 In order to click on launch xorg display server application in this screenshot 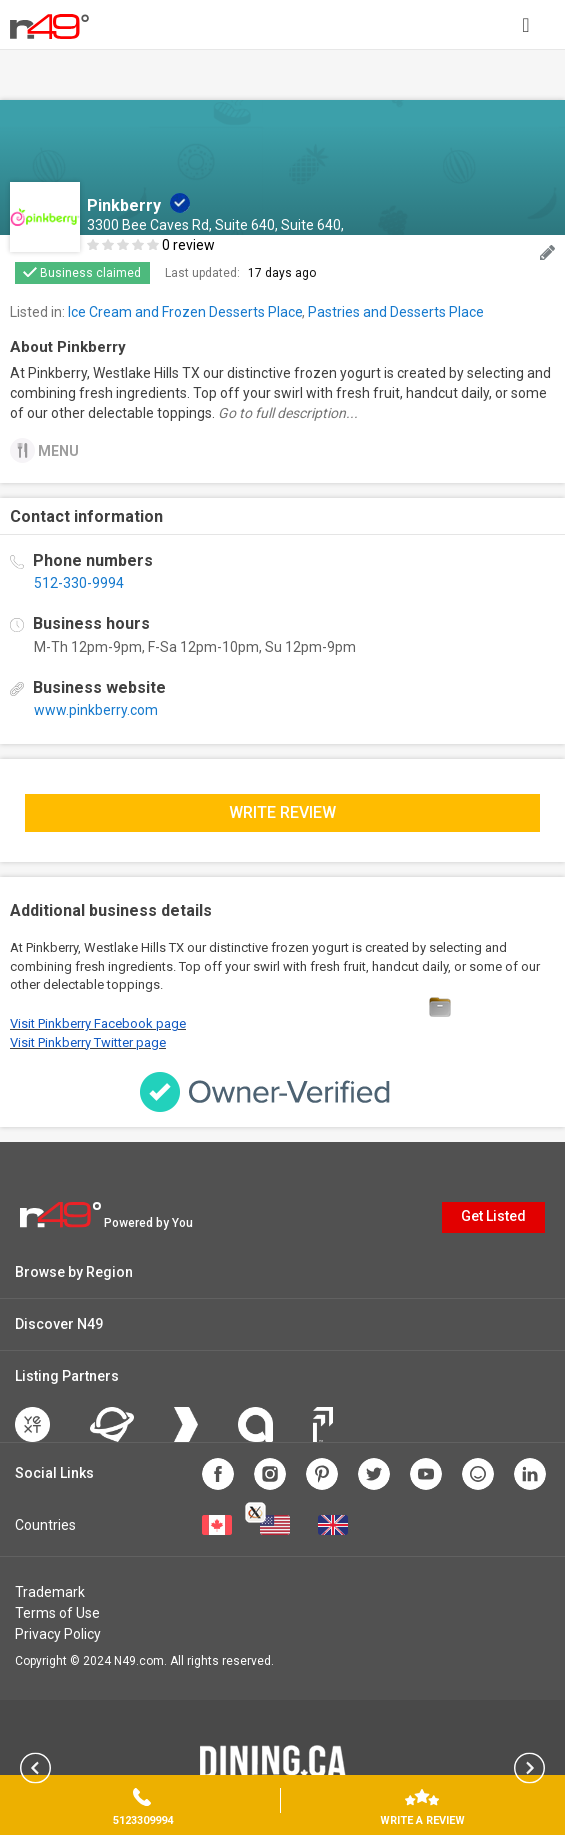, I will do `click(255, 1512)`.